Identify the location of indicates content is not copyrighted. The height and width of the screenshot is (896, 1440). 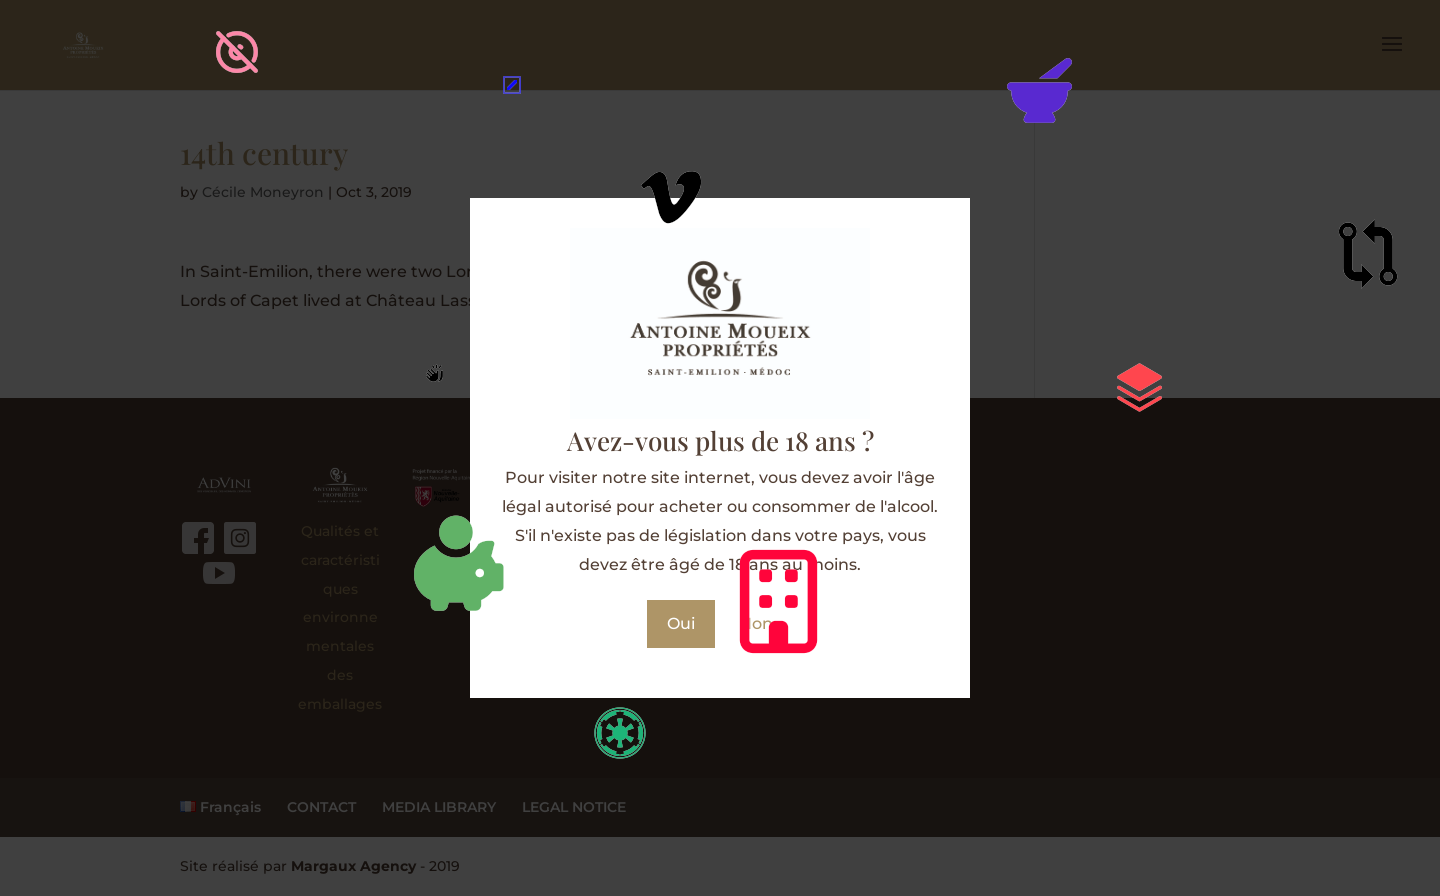
(237, 52).